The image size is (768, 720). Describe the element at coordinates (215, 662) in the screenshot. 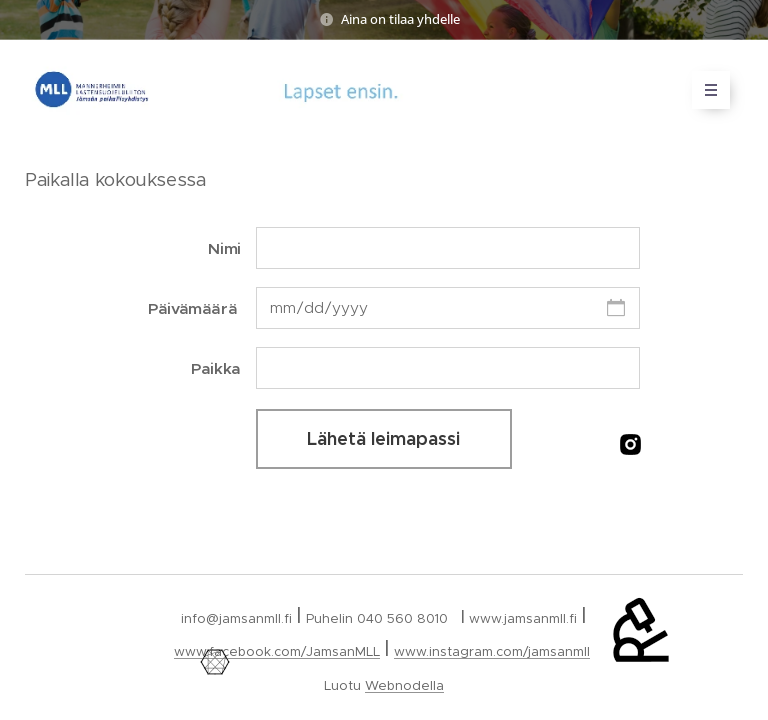

I see `connectdevelop brand logo` at that location.